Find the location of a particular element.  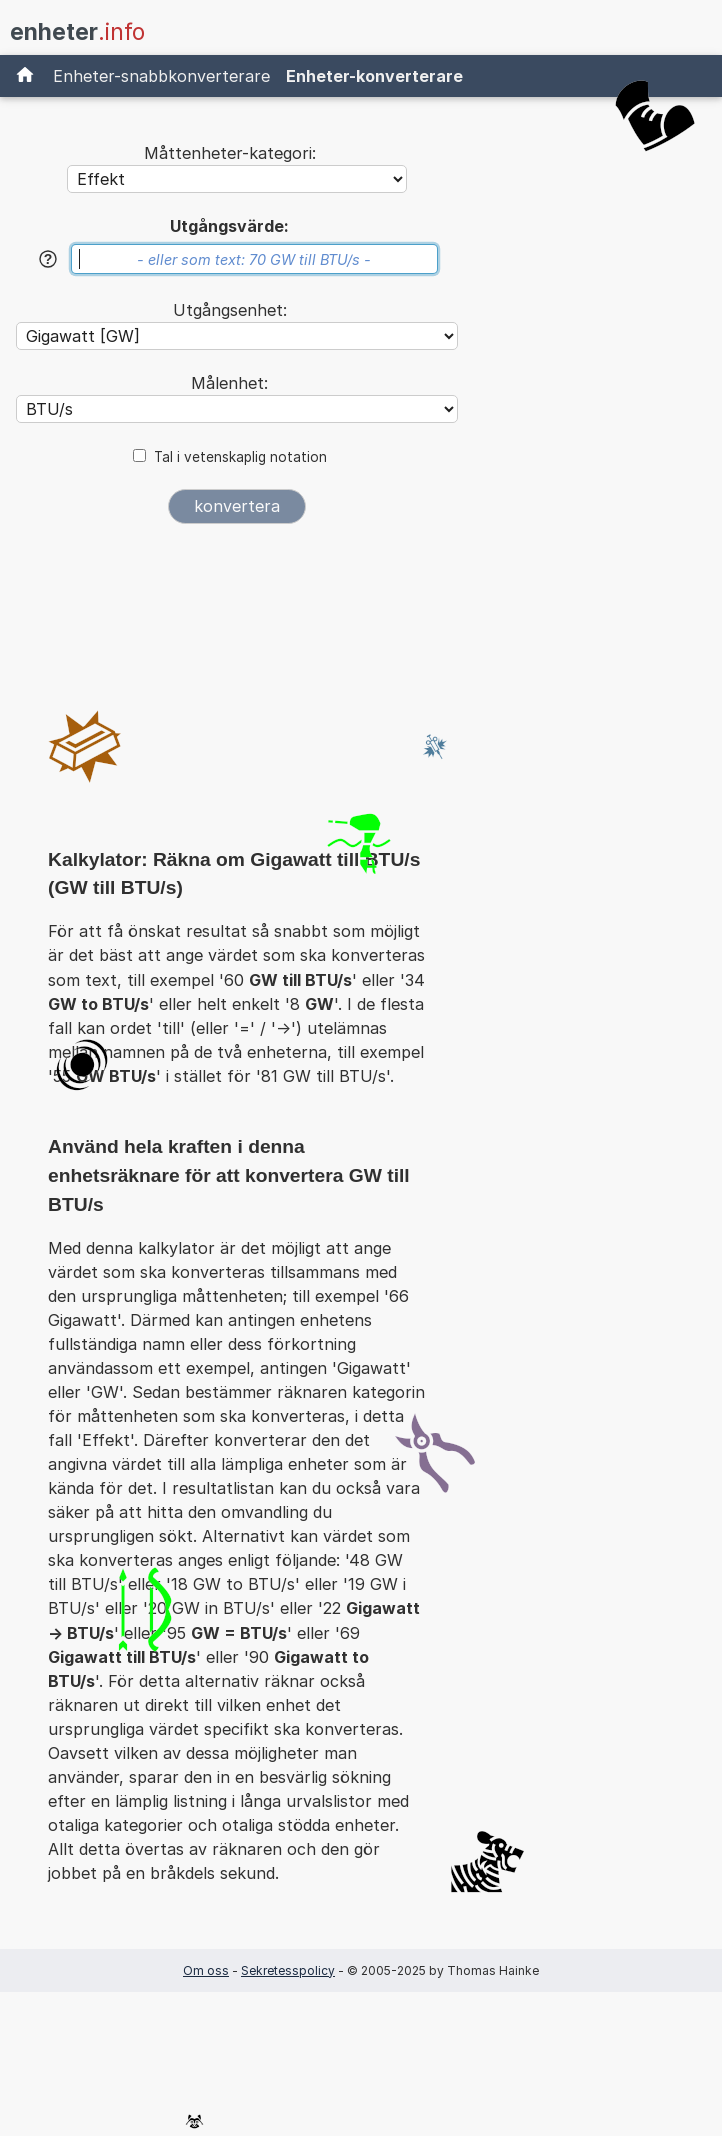

use a healing item or potion is located at coordinates (434, 746).